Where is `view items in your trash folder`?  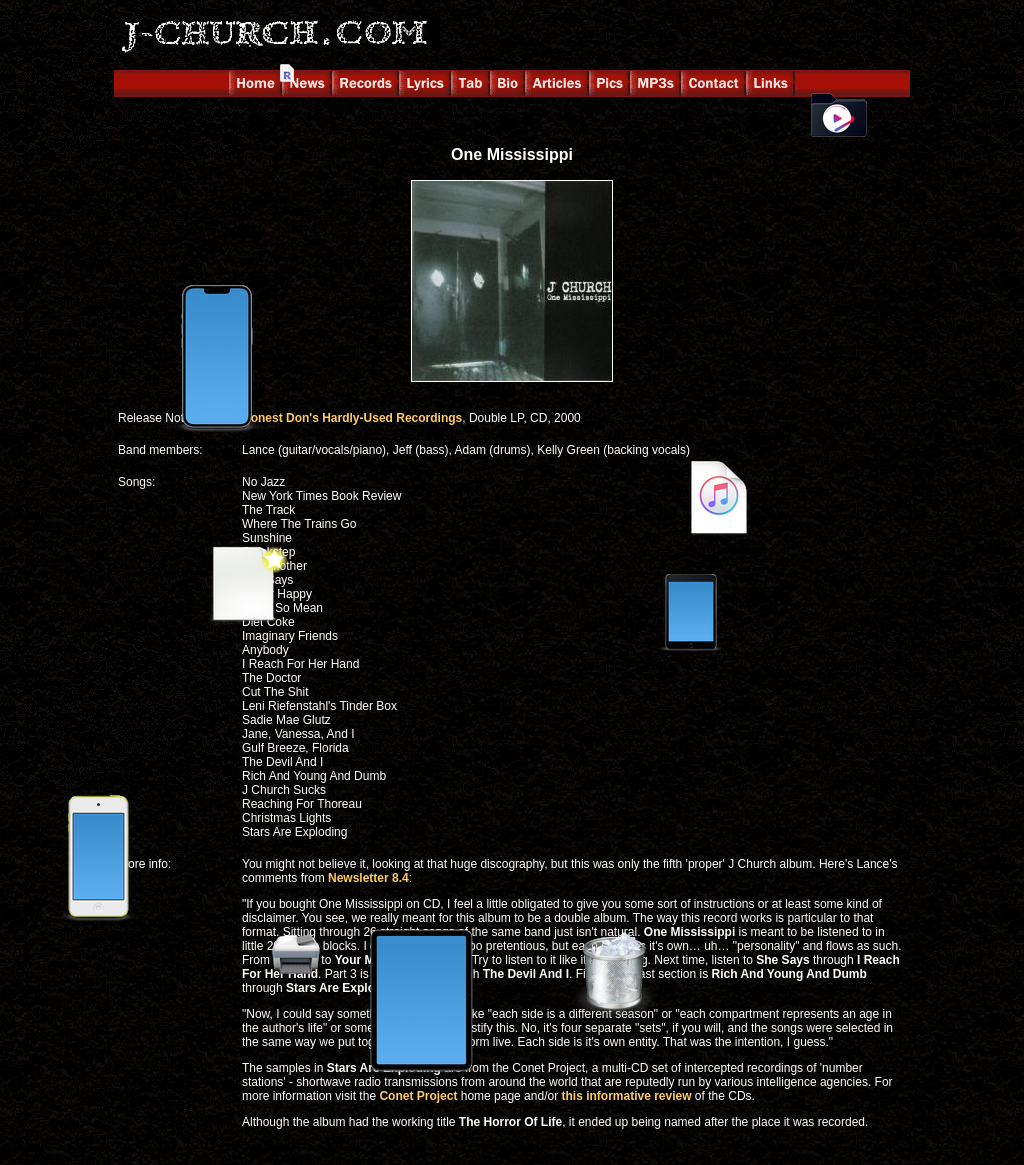
view items in your trash folder is located at coordinates (613, 970).